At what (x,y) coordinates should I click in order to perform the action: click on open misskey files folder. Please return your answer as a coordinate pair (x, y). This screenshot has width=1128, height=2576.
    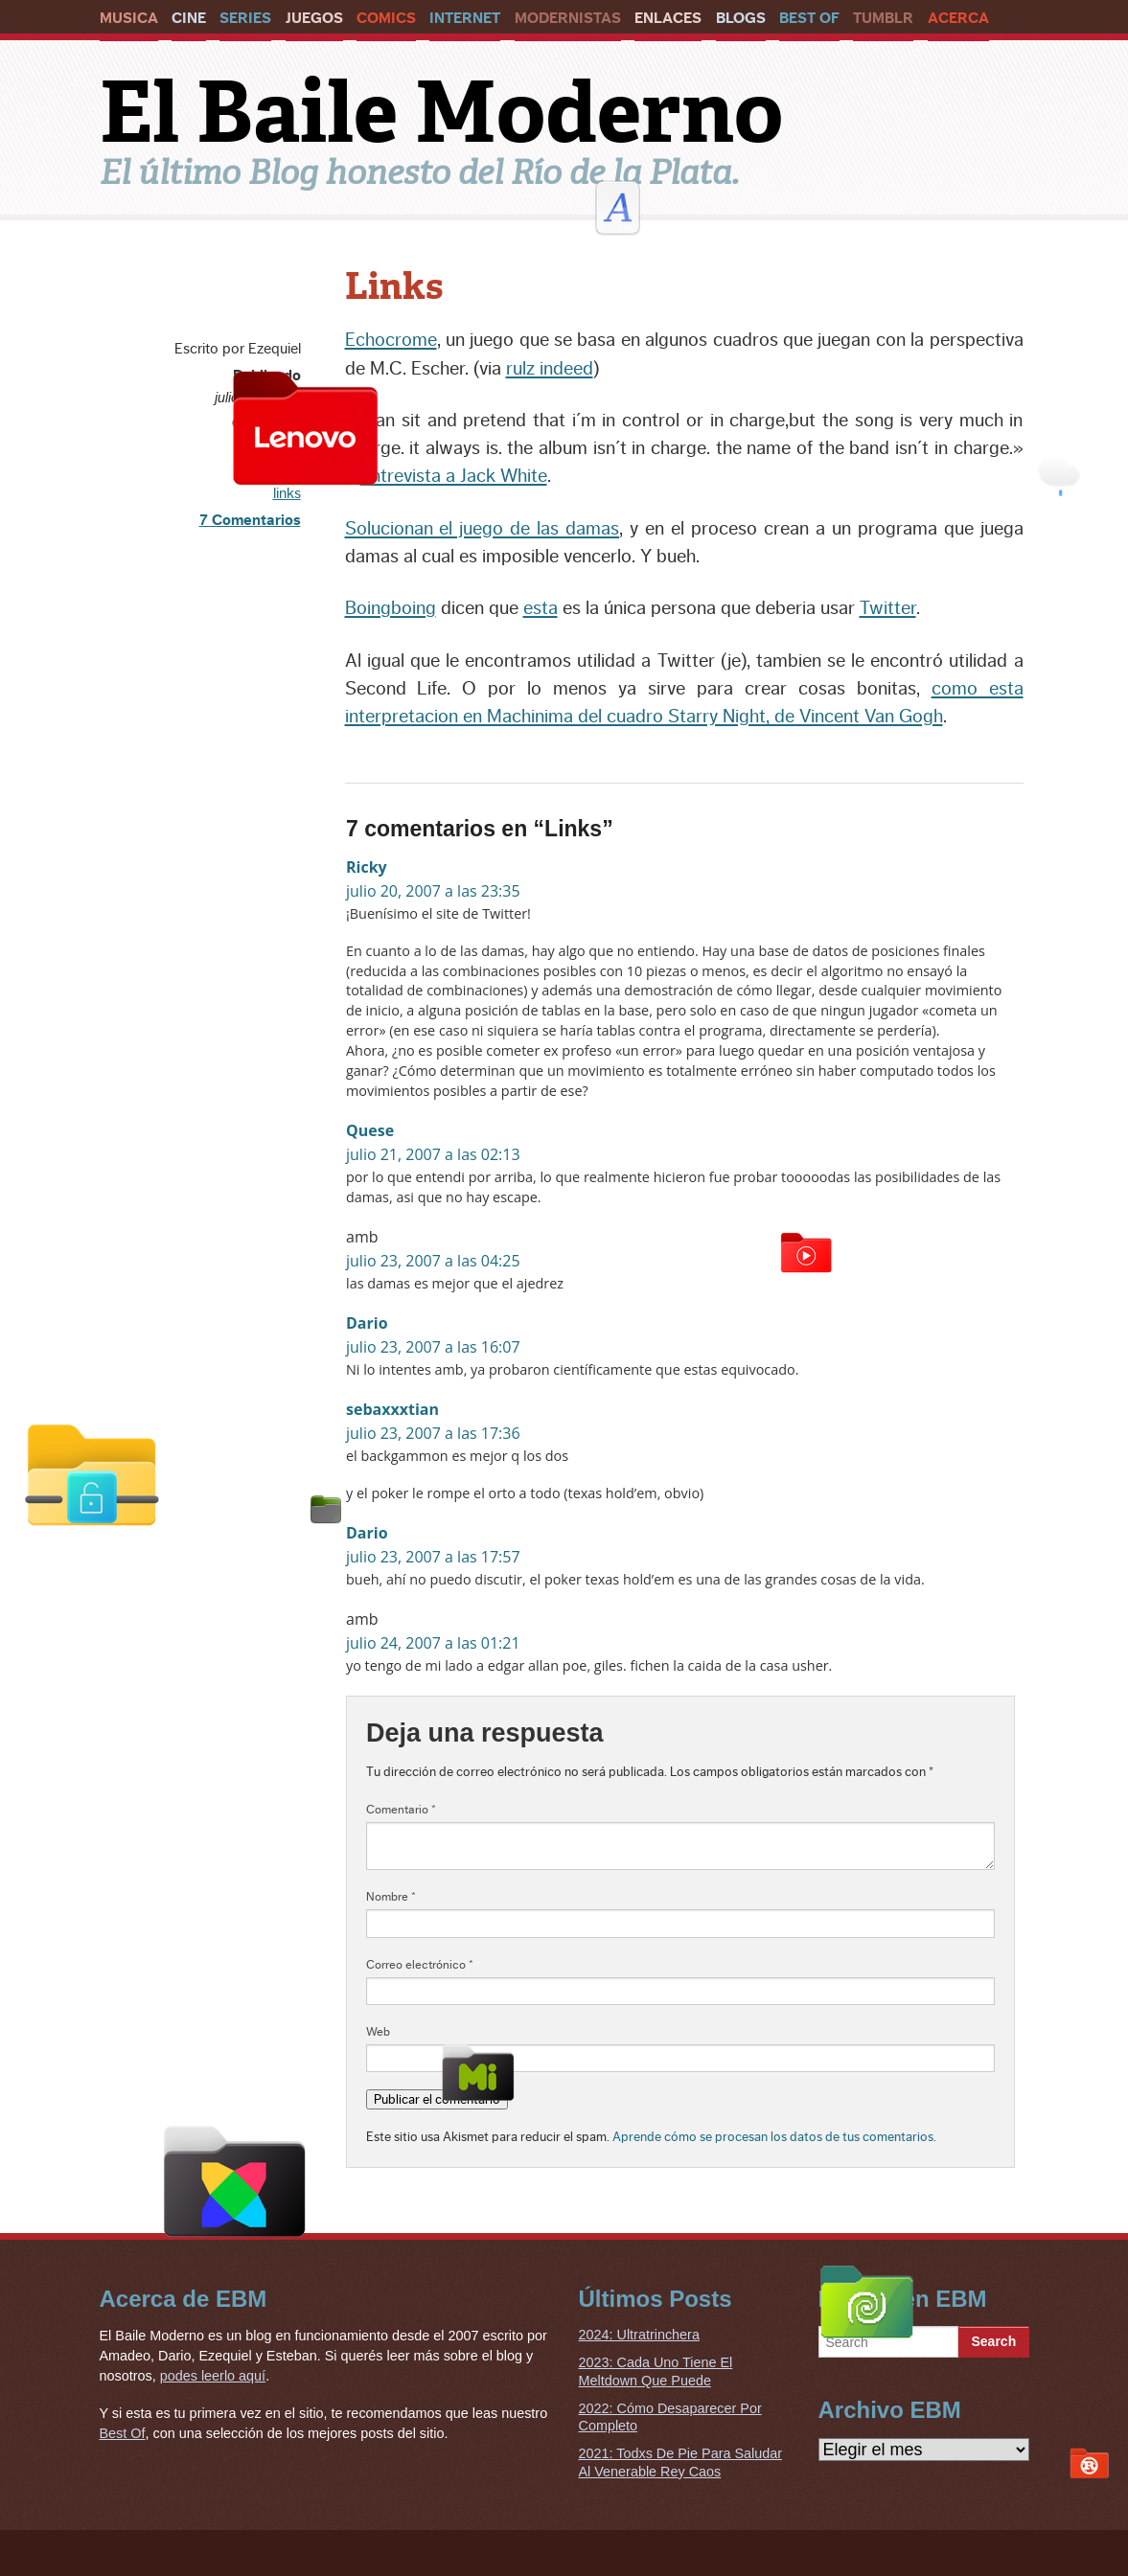
    Looking at the image, I should click on (477, 2074).